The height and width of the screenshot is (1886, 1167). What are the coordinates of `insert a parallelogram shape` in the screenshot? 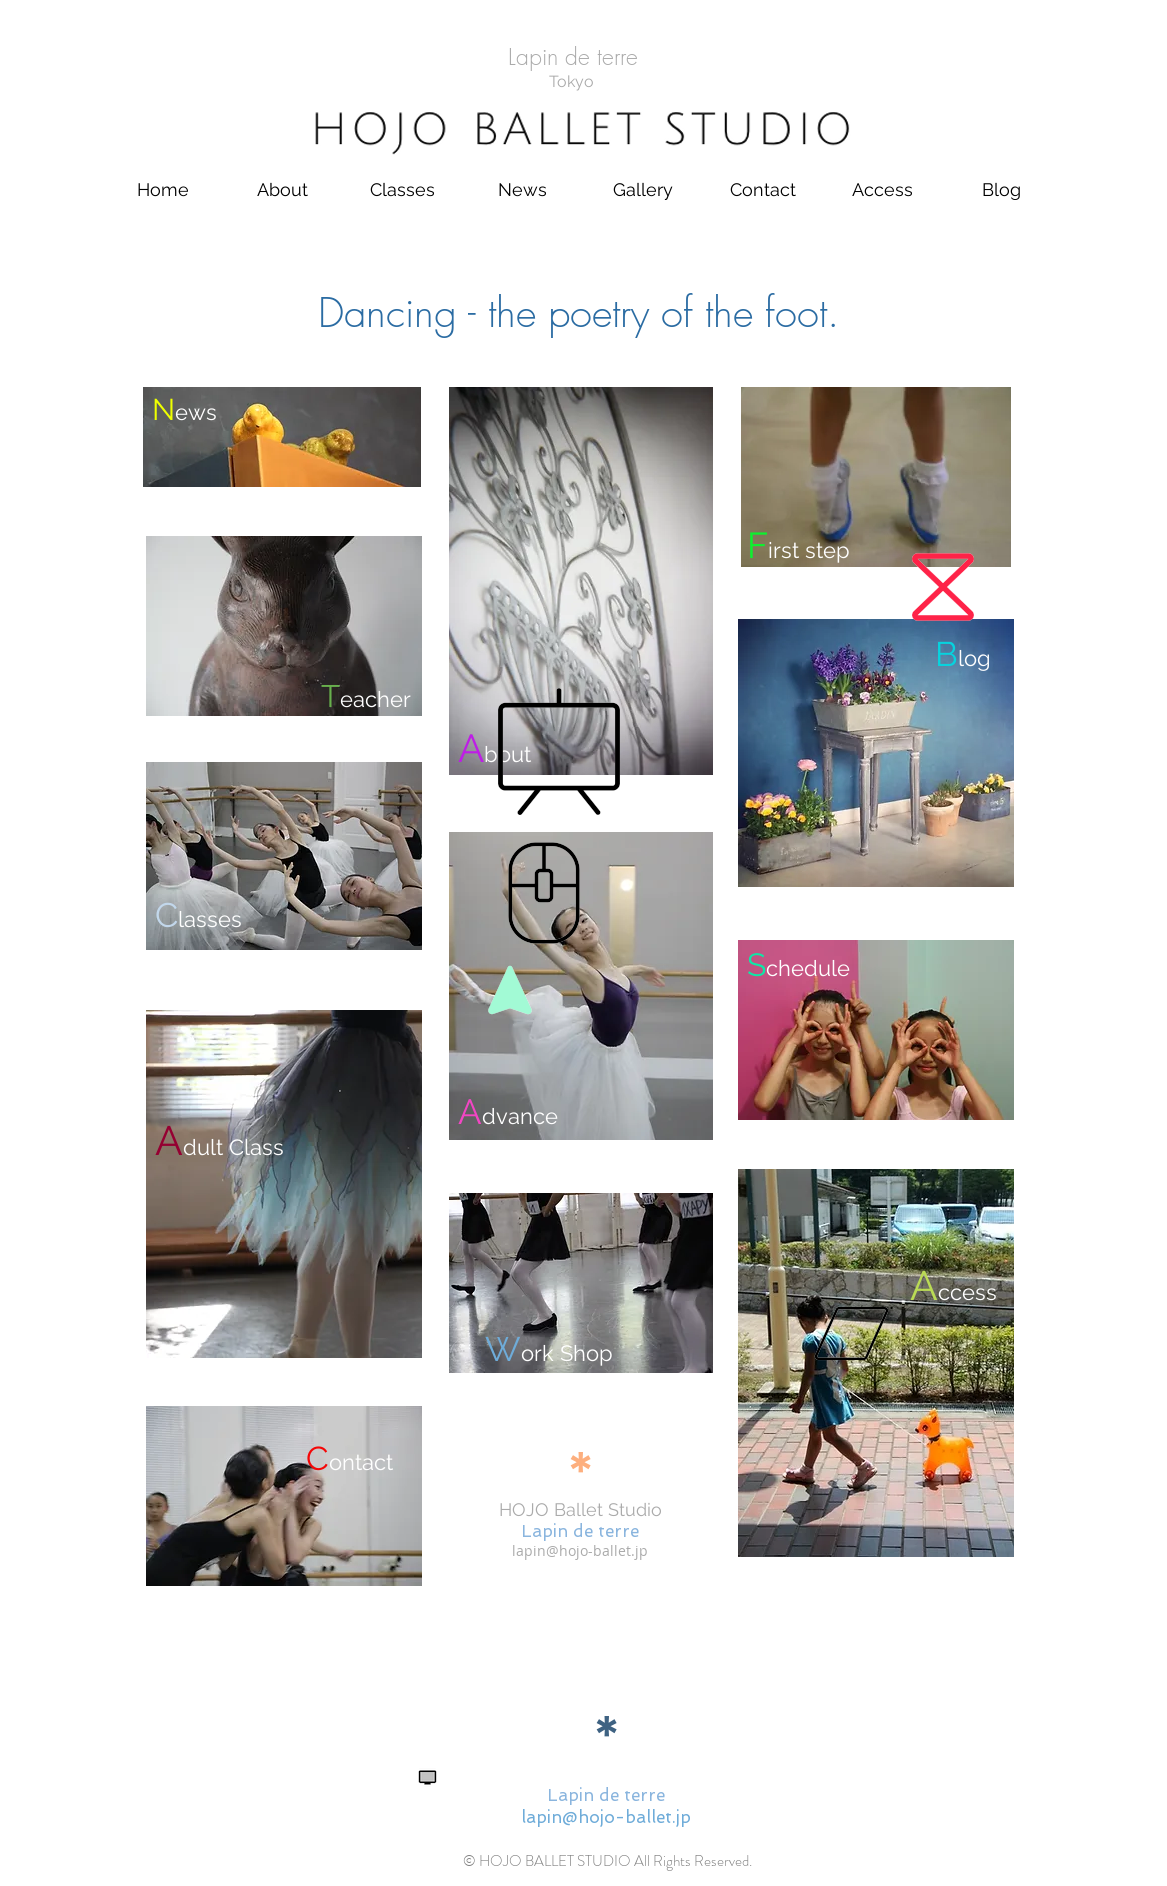 It's located at (851, 1333).